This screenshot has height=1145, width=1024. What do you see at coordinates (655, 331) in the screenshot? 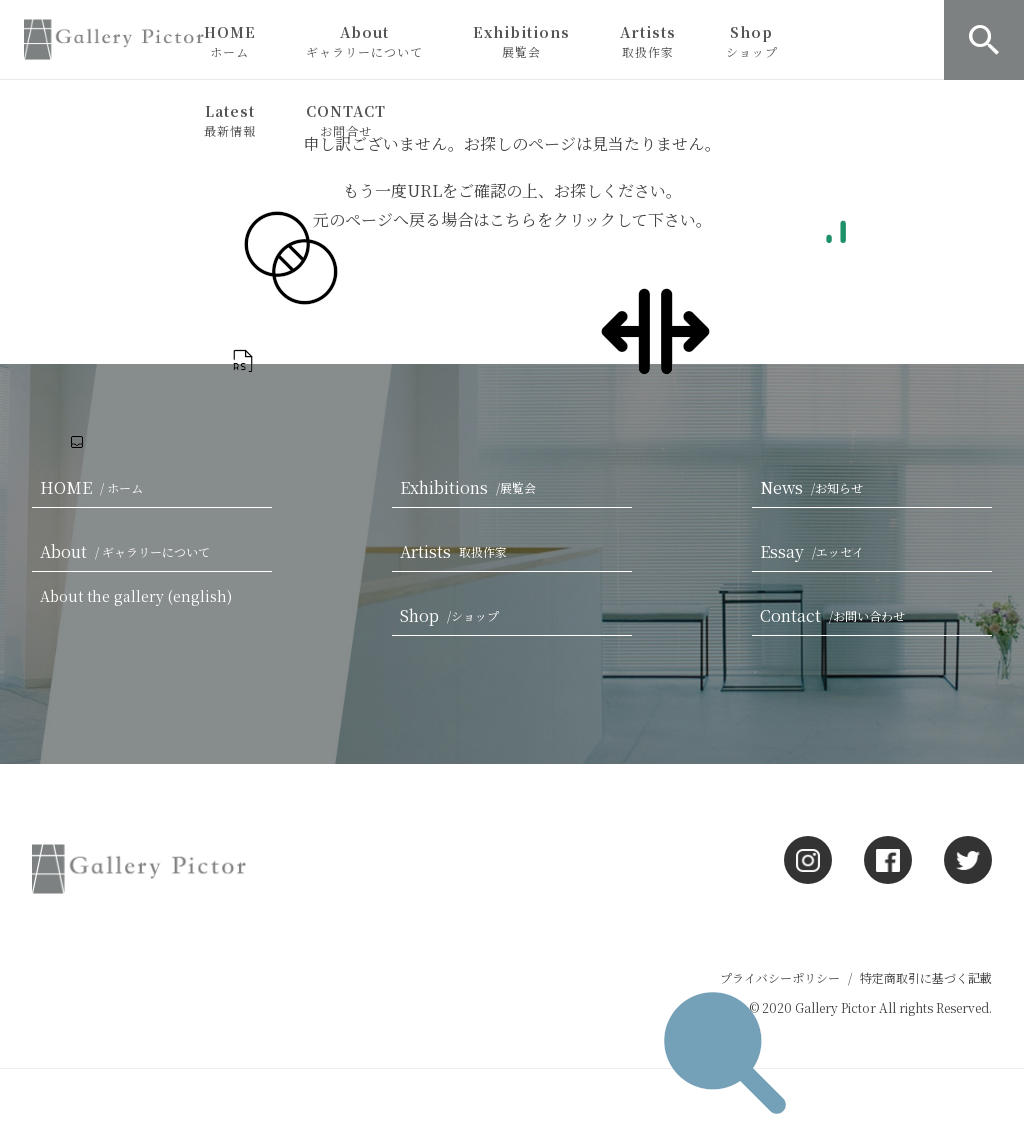
I see `split view horizontally` at bounding box center [655, 331].